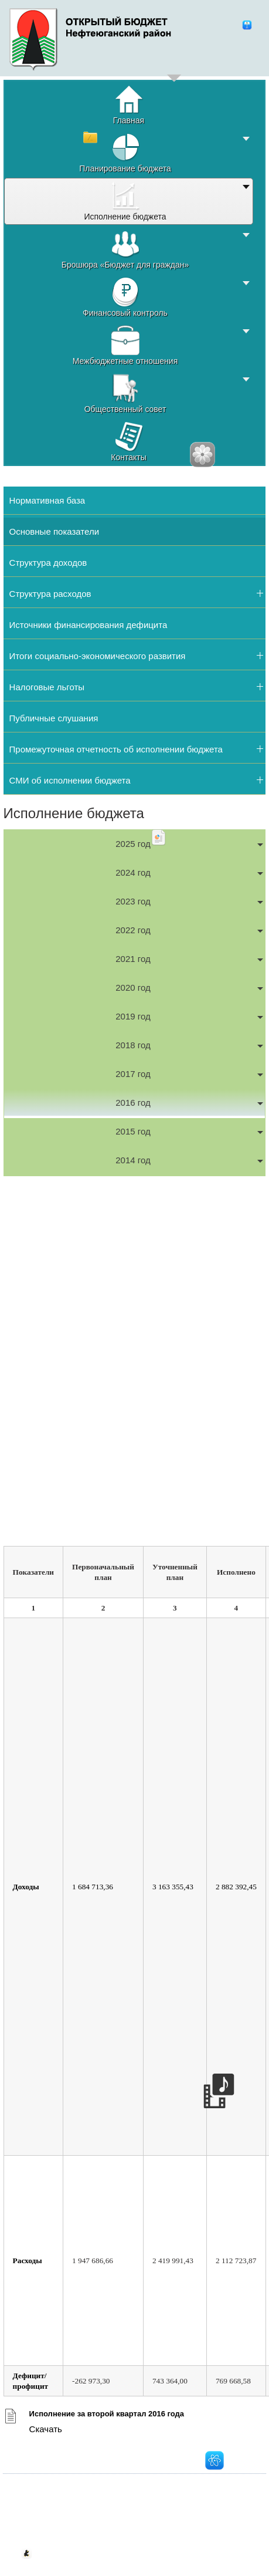 This screenshot has width=269, height=2576. What do you see at coordinates (247, 25) in the screenshot?
I see `open keynote to create or edit presentations` at bounding box center [247, 25].